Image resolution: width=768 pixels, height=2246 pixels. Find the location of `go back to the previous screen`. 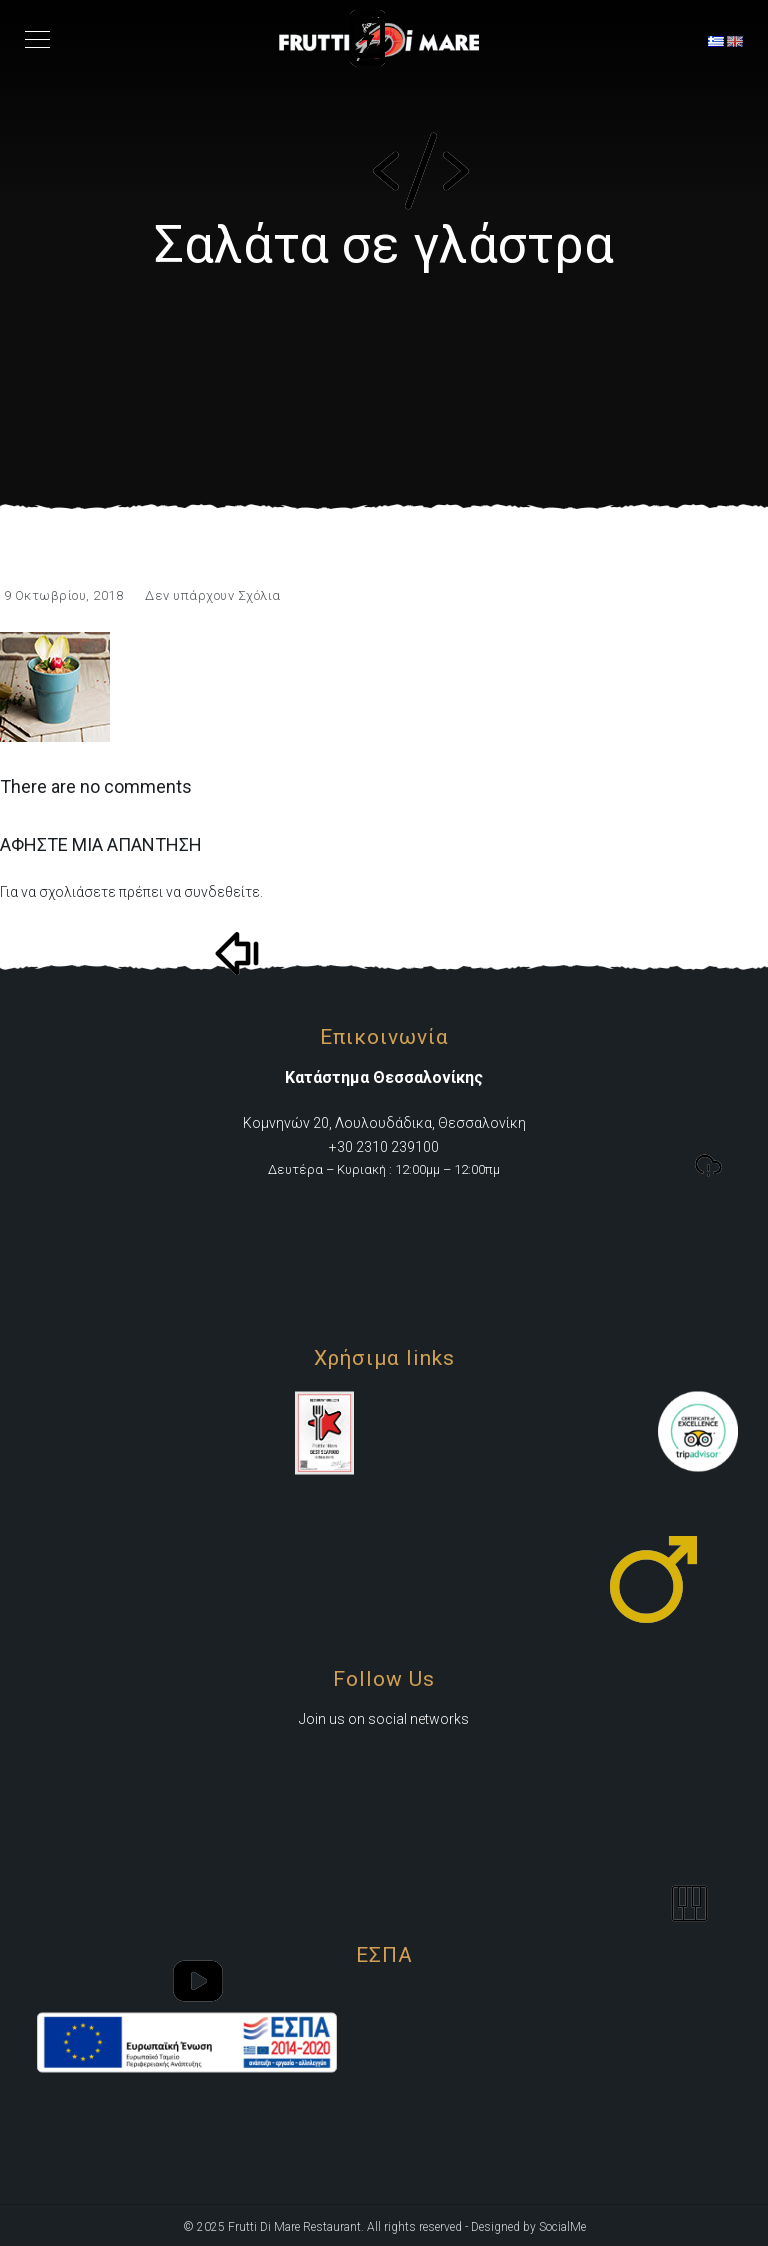

go back to the previous screen is located at coordinates (238, 953).